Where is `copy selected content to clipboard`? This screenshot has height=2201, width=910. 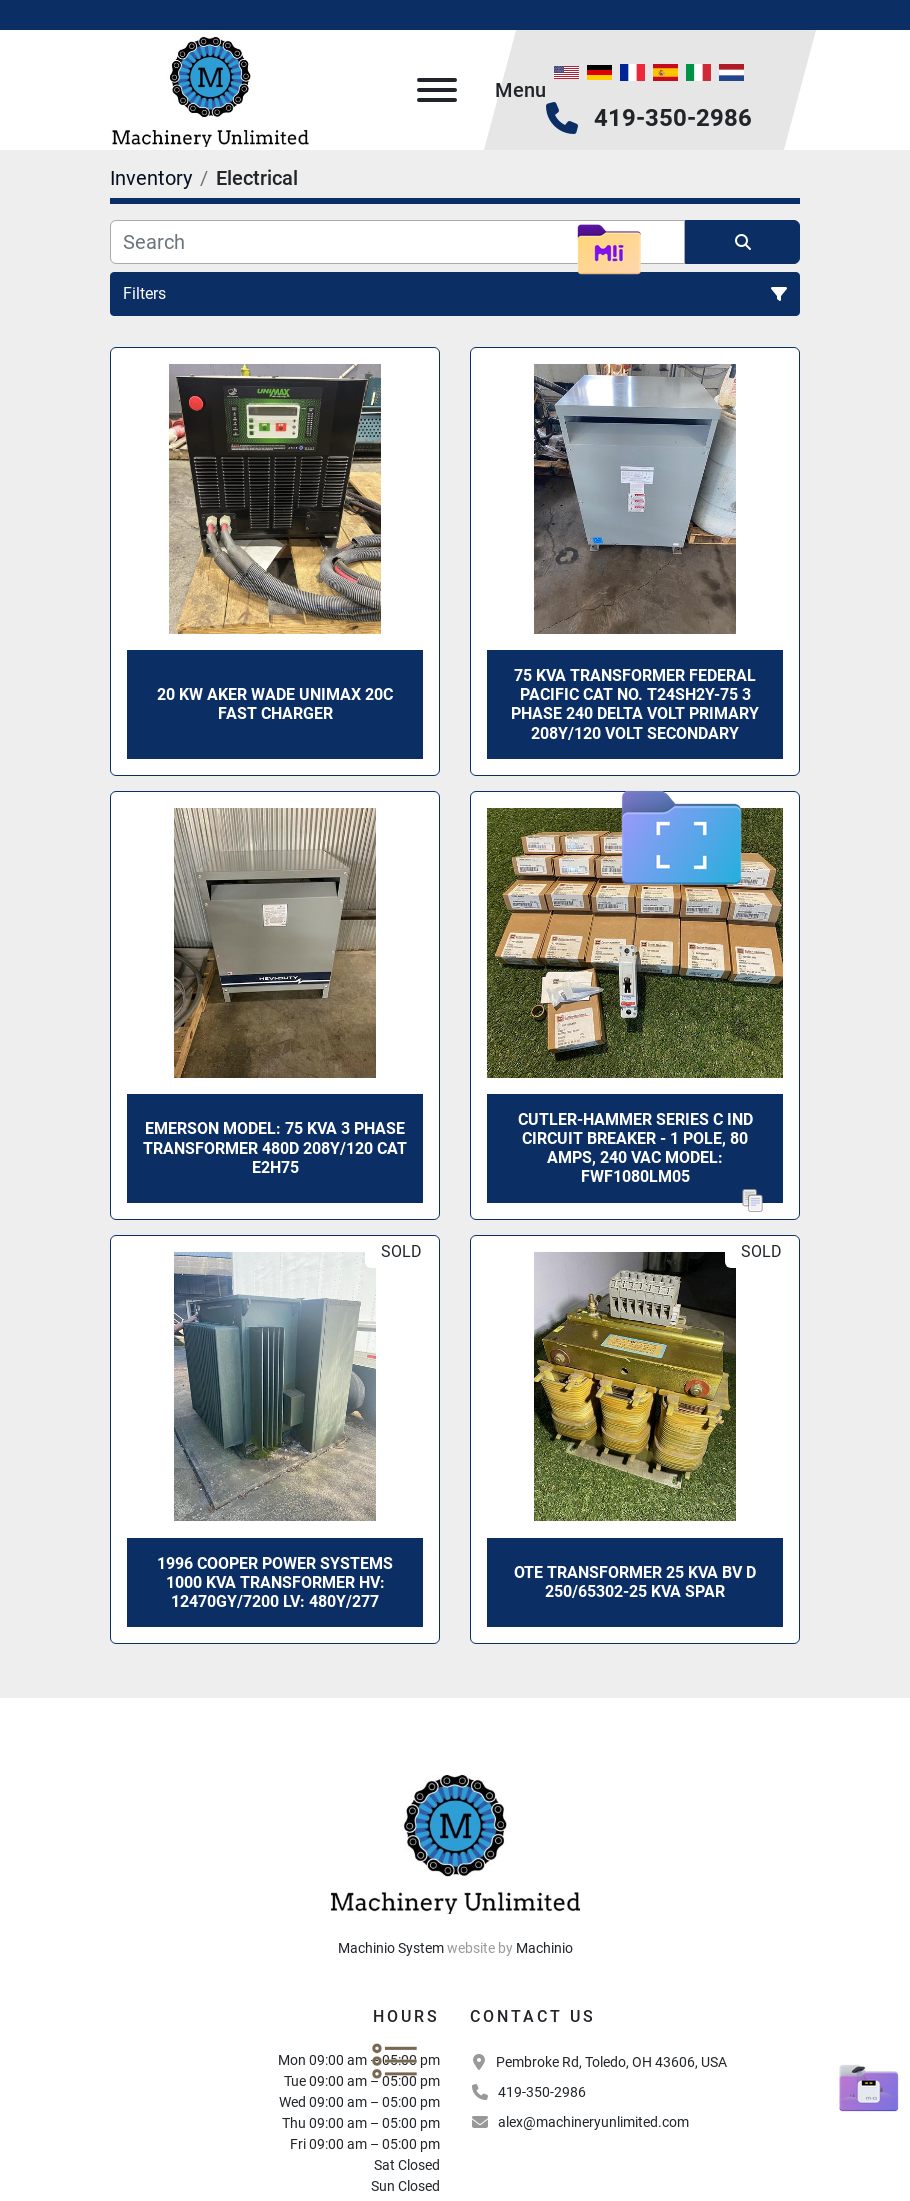 copy selected content to clipboard is located at coordinates (752, 1200).